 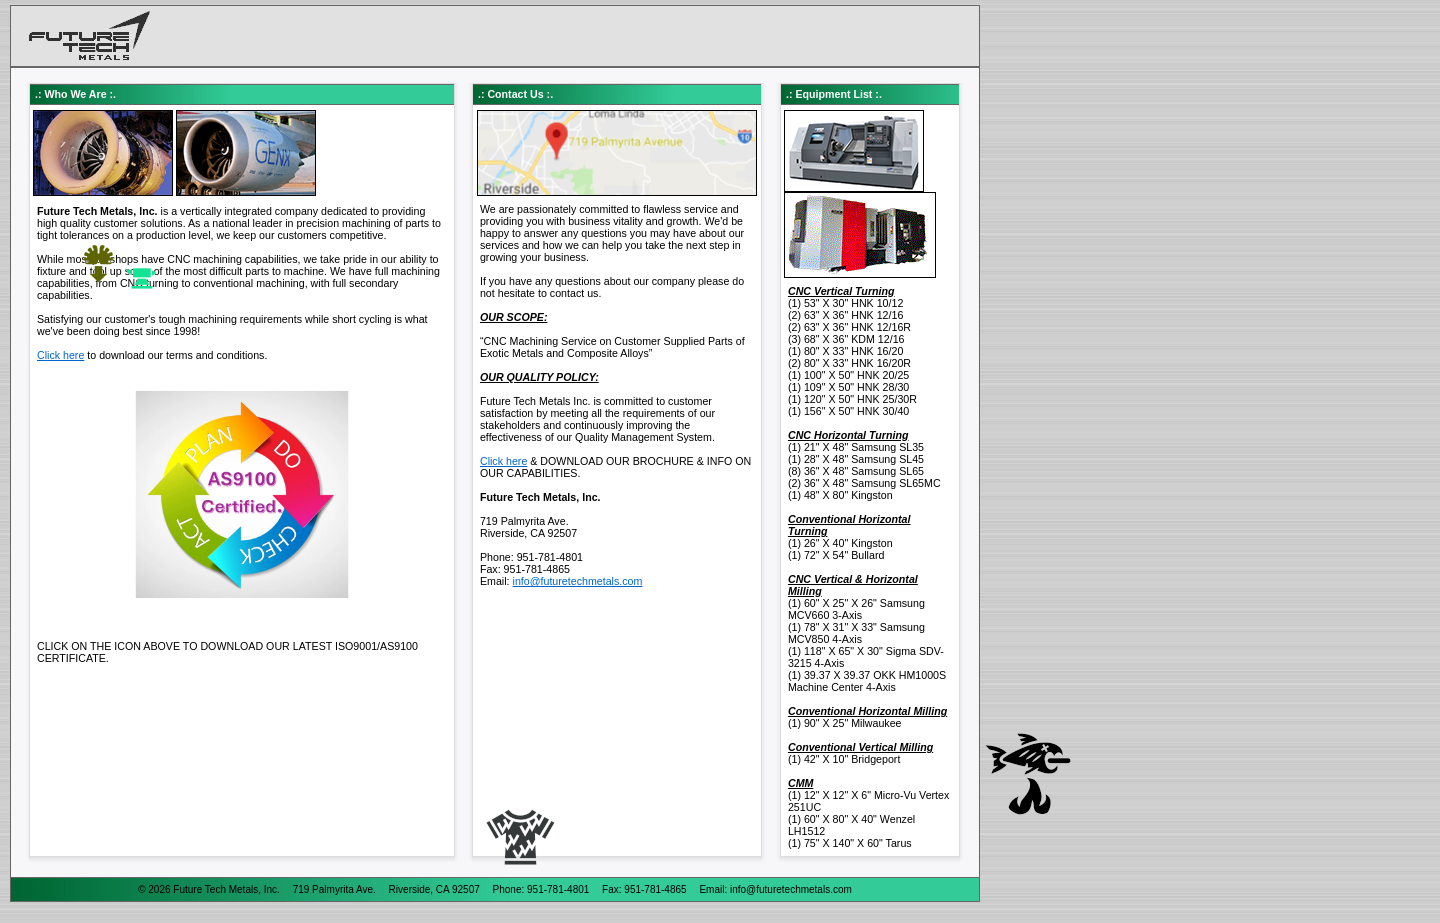 I want to click on cooked fish item in game inventory, so click(x=1028, y=774).